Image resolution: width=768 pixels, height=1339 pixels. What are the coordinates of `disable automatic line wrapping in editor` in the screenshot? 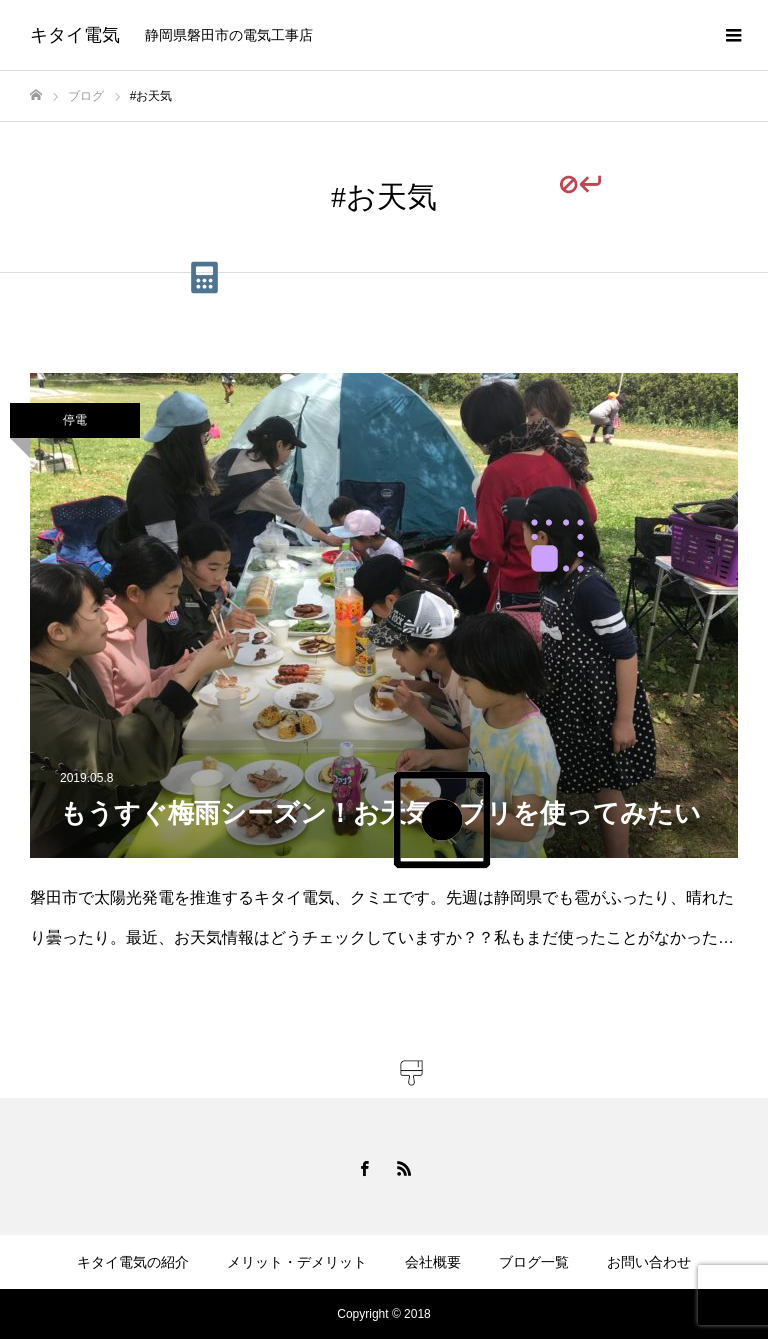 It's located at (580, 184).